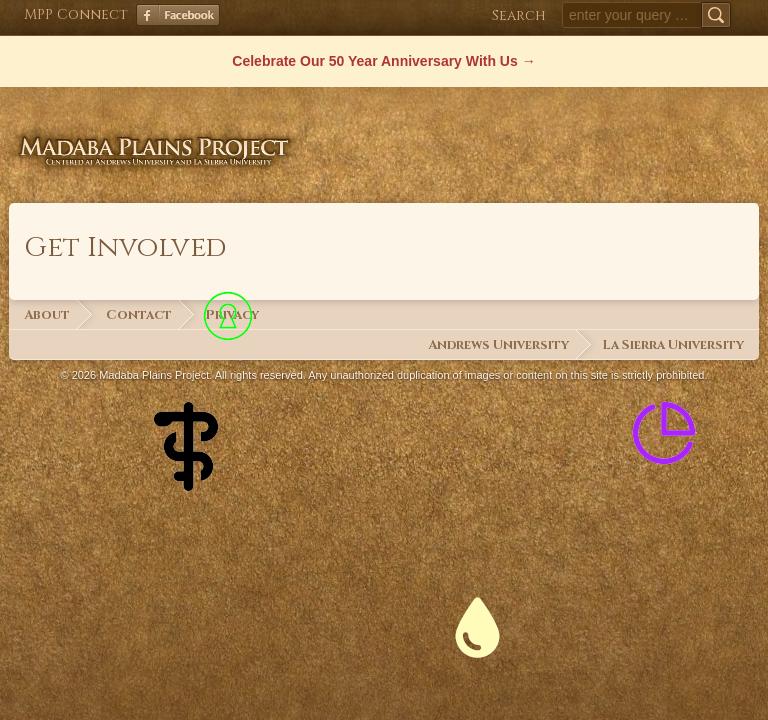  What do you see at coordinates (664, 433) in the screenshot?
I see `view analytics or statistics` at bounding box center [664, 433].